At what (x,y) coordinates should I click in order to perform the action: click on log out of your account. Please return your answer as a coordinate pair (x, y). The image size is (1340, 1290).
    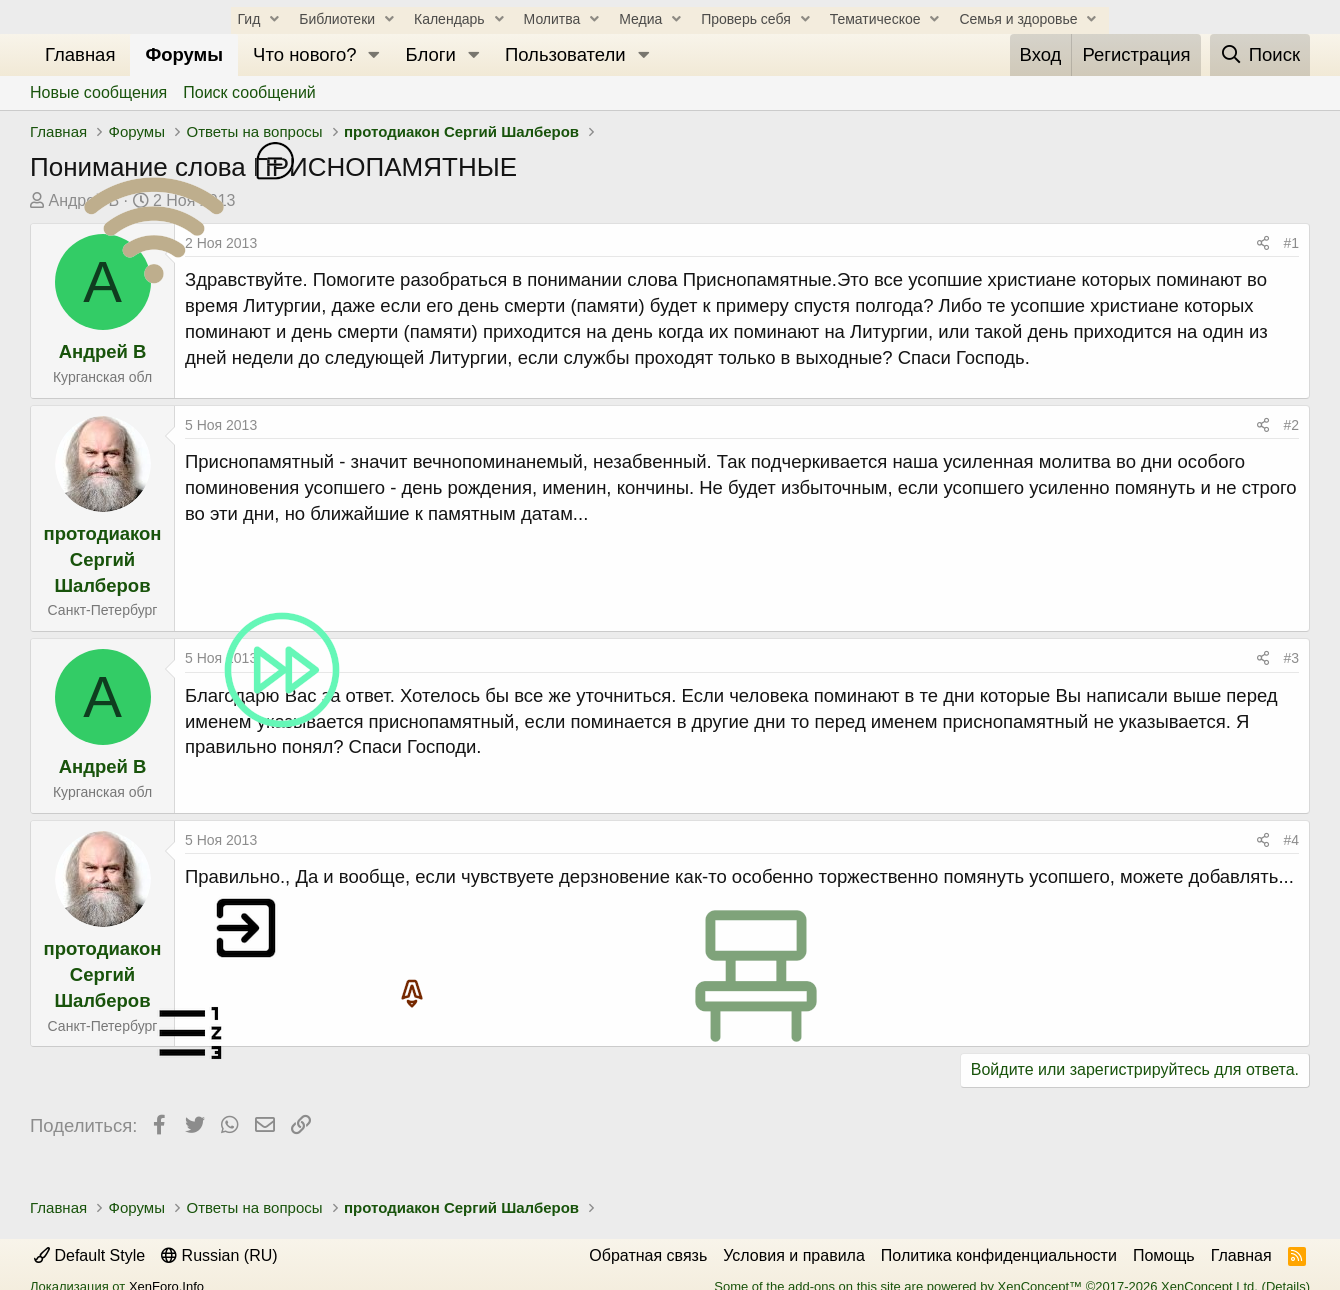
    Looking at the image, I should click on (246, 928).